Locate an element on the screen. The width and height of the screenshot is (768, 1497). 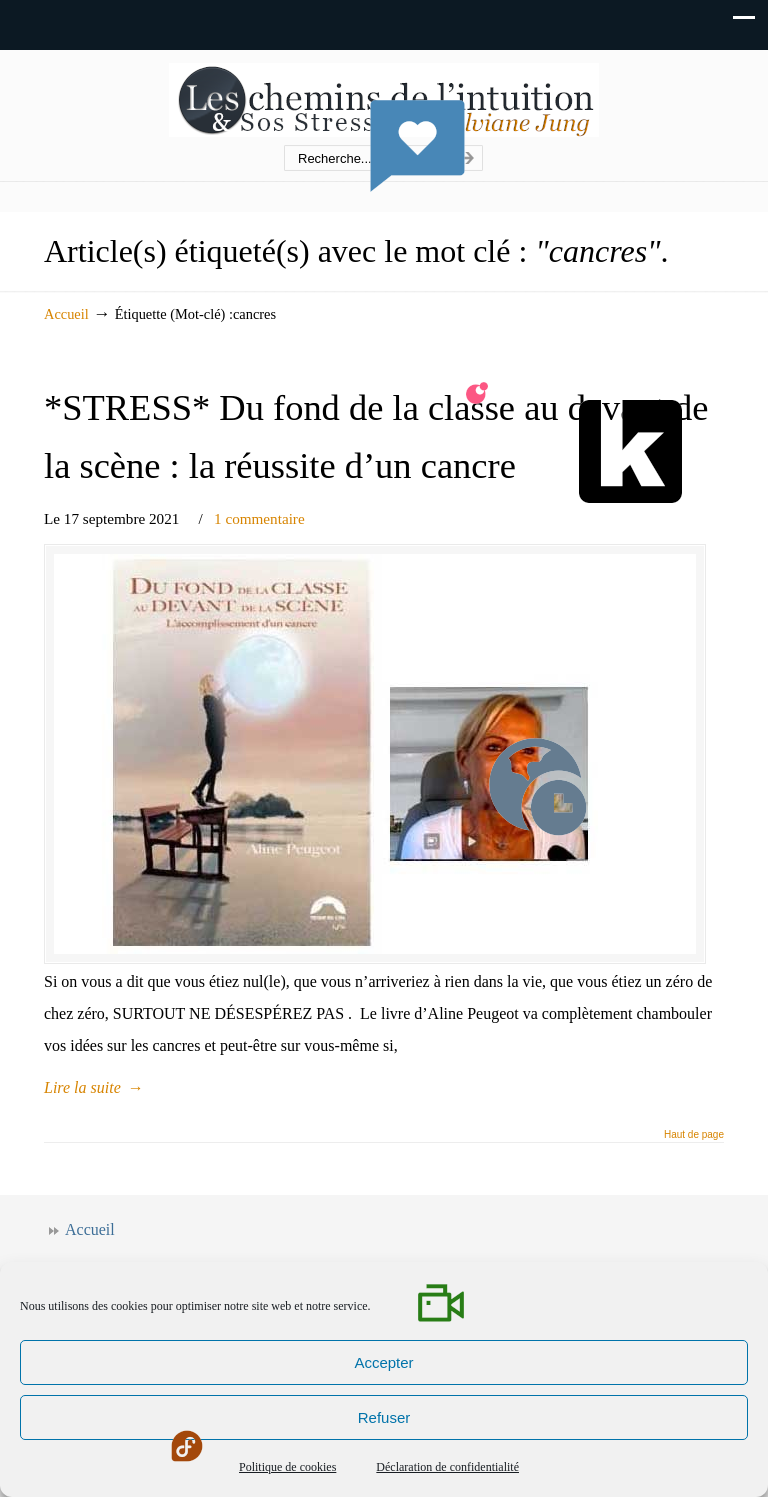
view liked or favorited messages is located at coordinates (417, 142).